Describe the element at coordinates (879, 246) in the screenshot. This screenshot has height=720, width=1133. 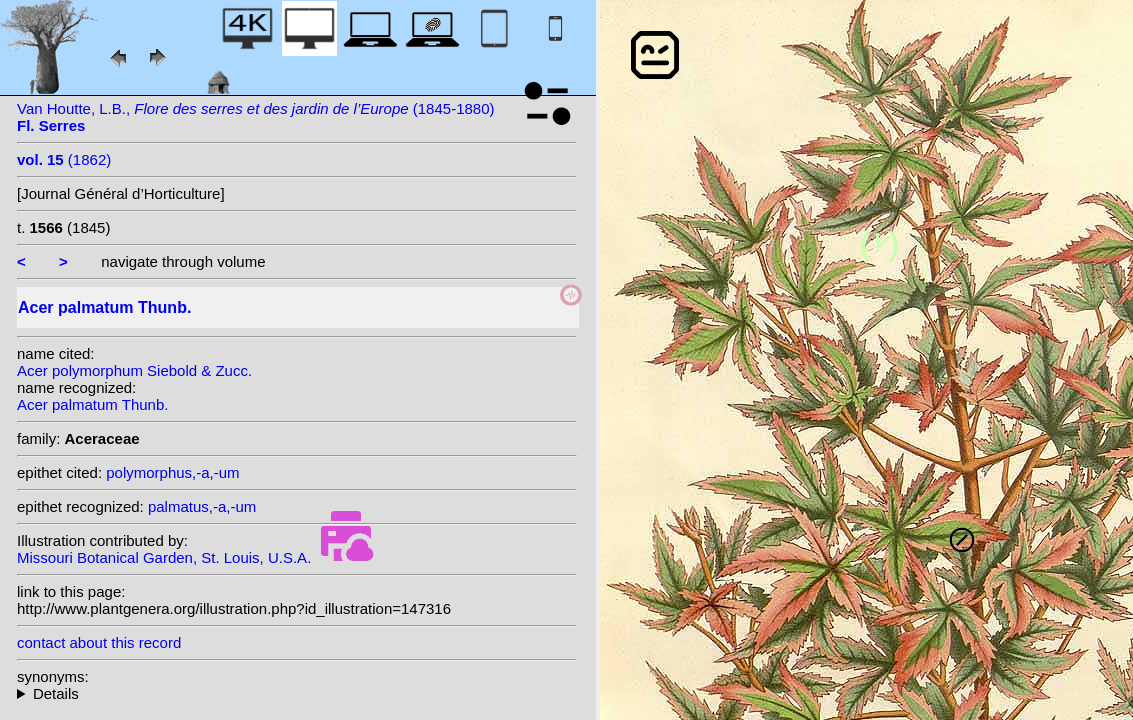
I see `date-fns javascript library logo` at that location.